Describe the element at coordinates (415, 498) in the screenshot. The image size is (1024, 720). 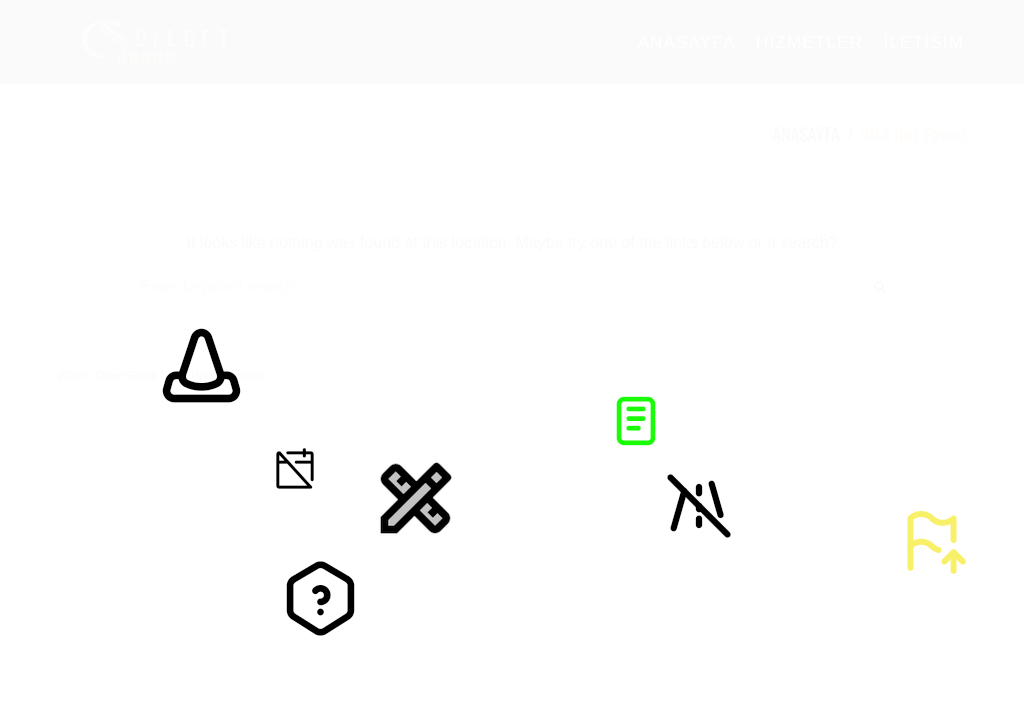
I see `access design tools or editing options` at that location.